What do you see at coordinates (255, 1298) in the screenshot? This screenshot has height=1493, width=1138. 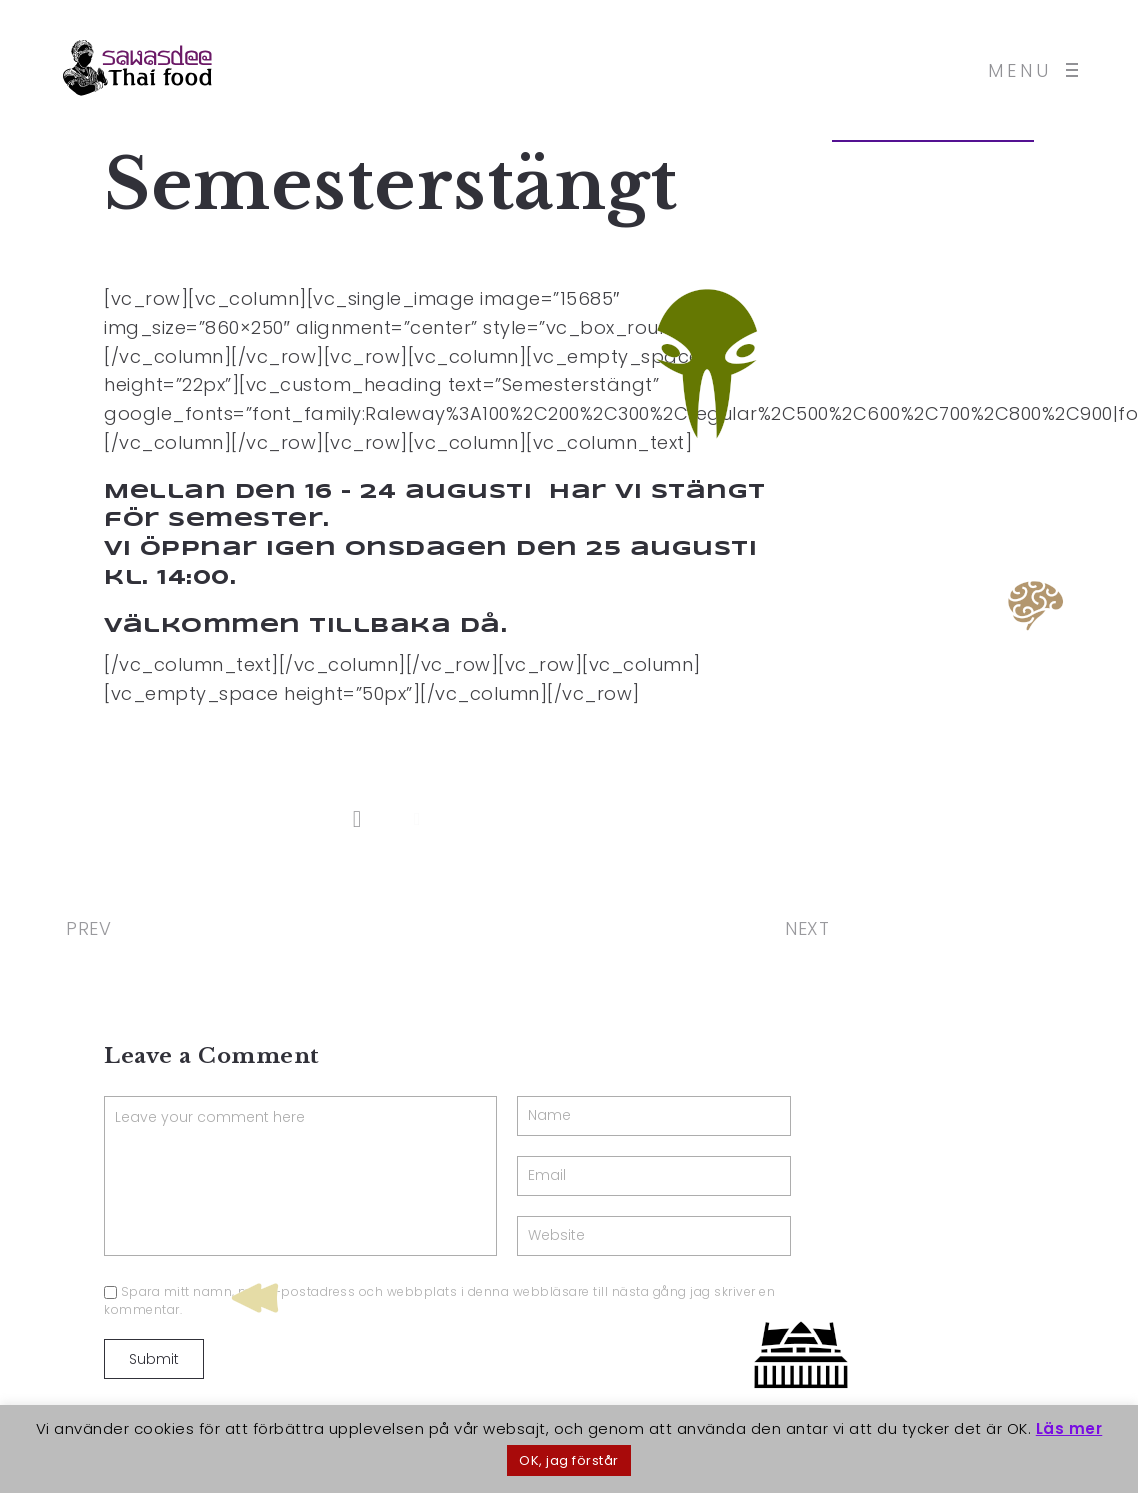 I see `rewind or skip backward in media playback` at bounding box center [255, 1298].